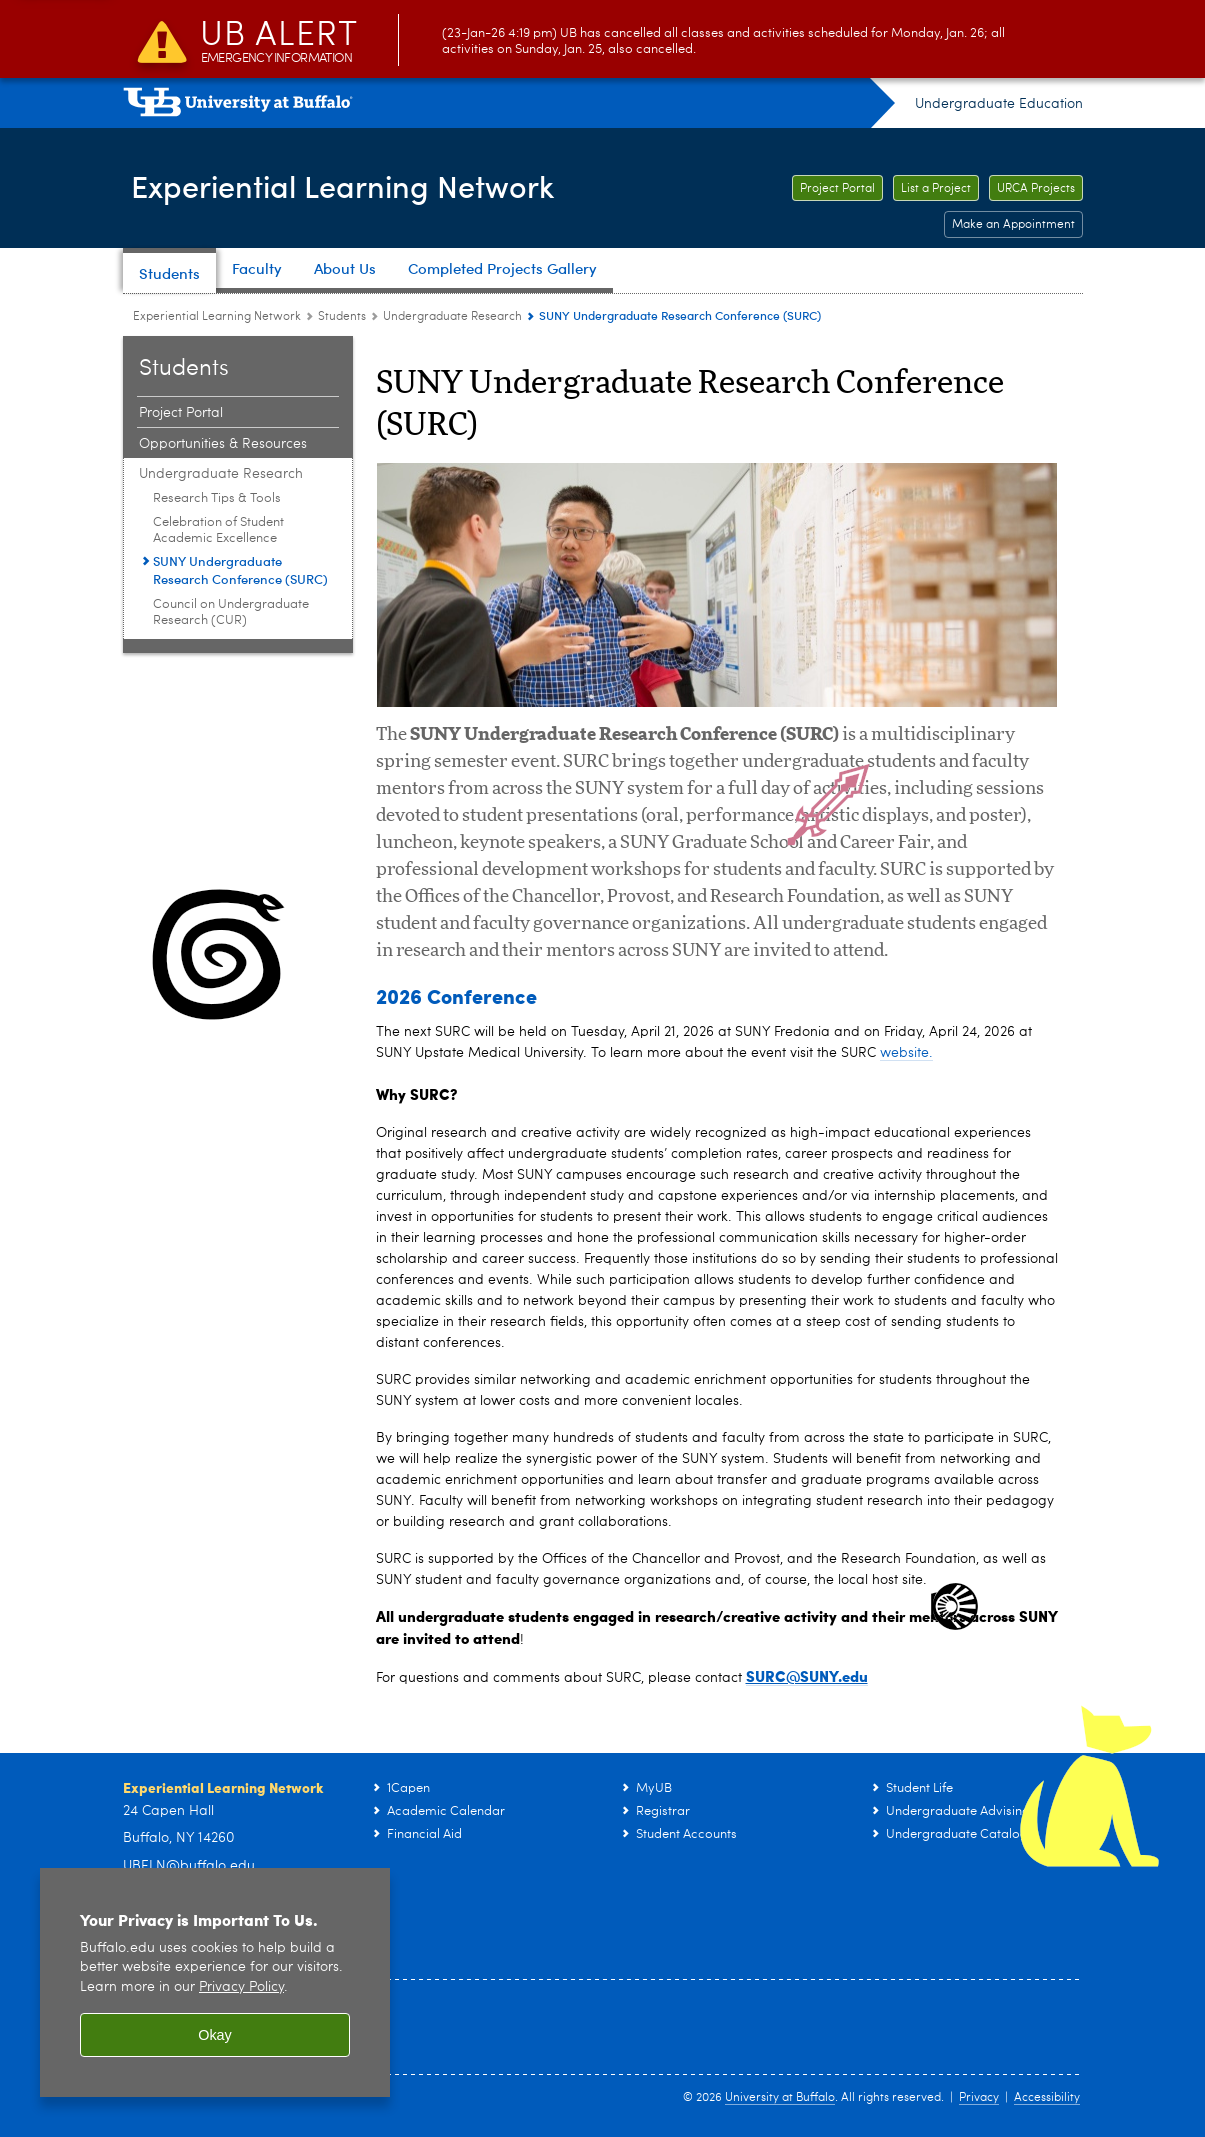 The image size is (1205, 2137). What do you see at coordinates (954, 1606) in the screenshot?
I see `toggle flashlight on/off` at bounding box center [954, 1606].